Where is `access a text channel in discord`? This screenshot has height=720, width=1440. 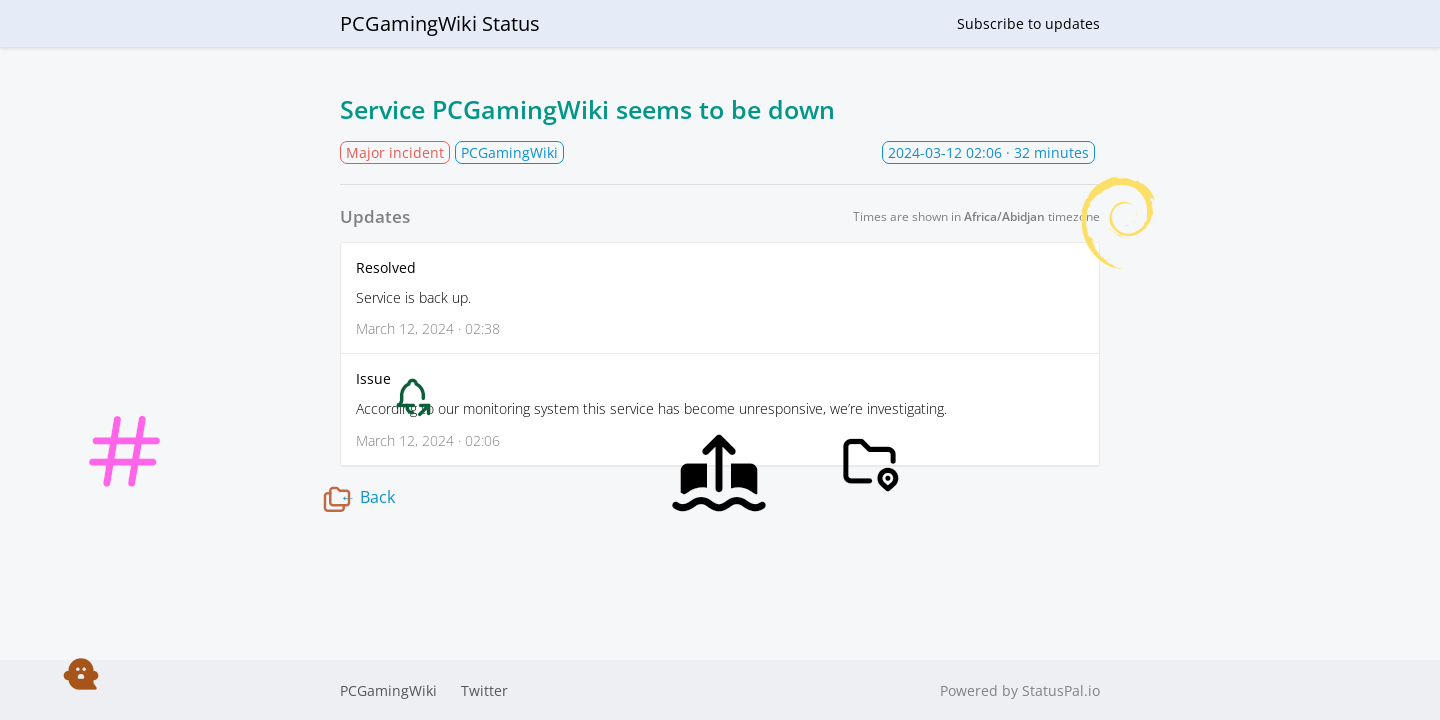
access a text channel in discord is located at coordinates (124, 451).